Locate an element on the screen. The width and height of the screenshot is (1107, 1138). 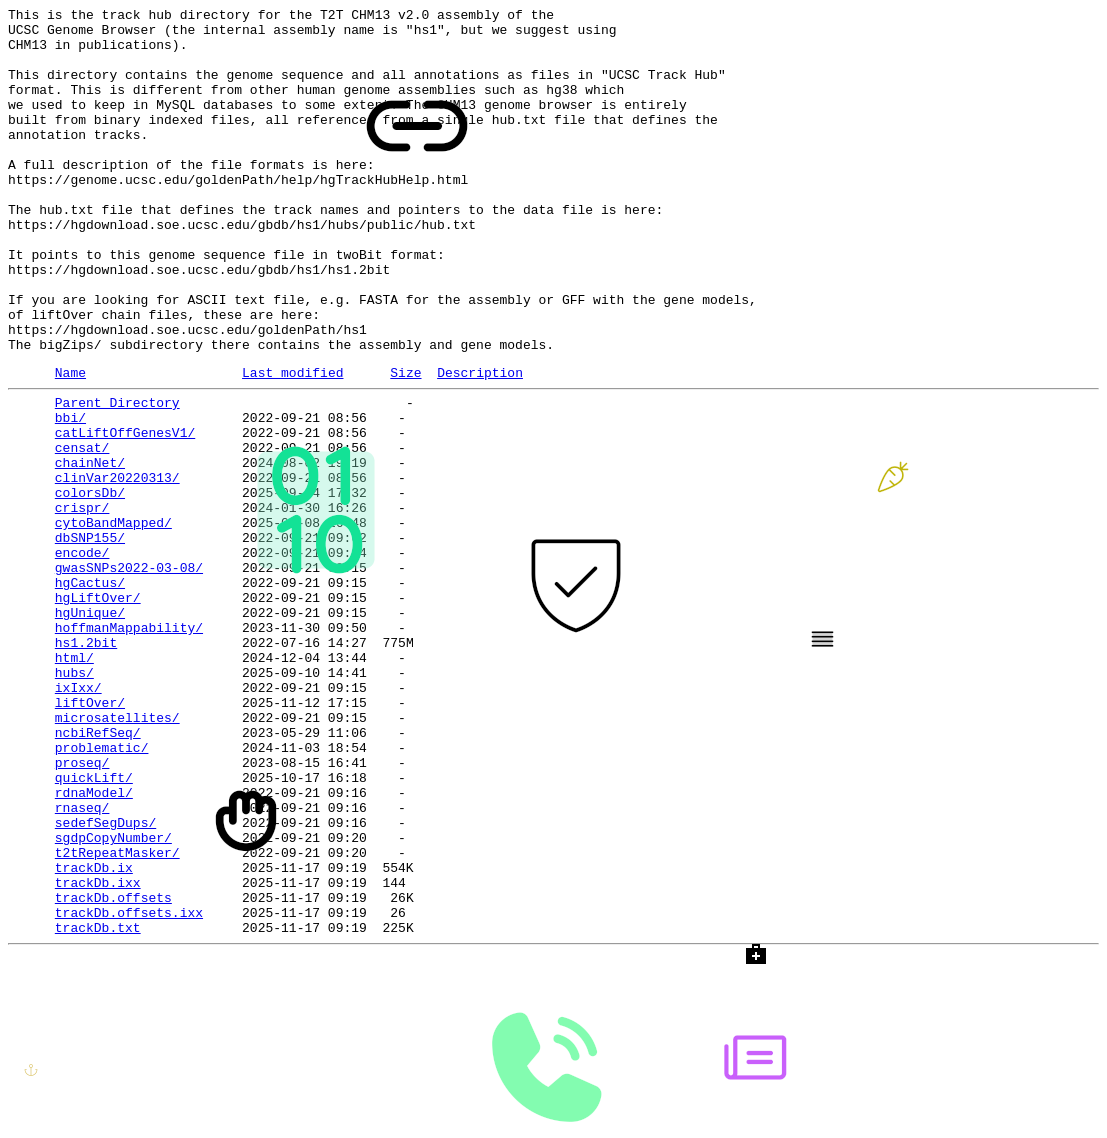
make a phone call is located at coordinates (549, 1065).